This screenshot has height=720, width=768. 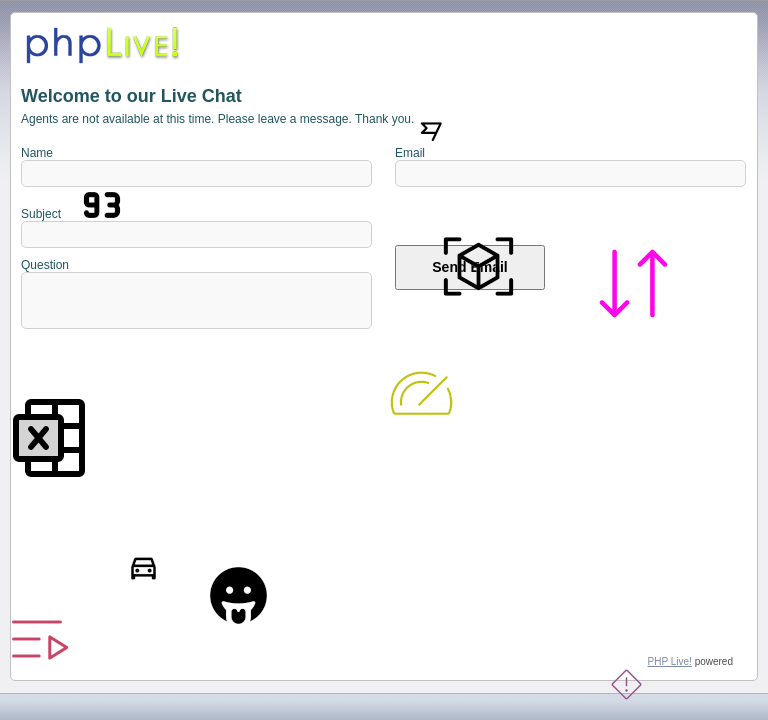 What do you see at coordinates (52, 438) in the screenshot?
I see `open microsoft excel` at bounding box center [52, 438].